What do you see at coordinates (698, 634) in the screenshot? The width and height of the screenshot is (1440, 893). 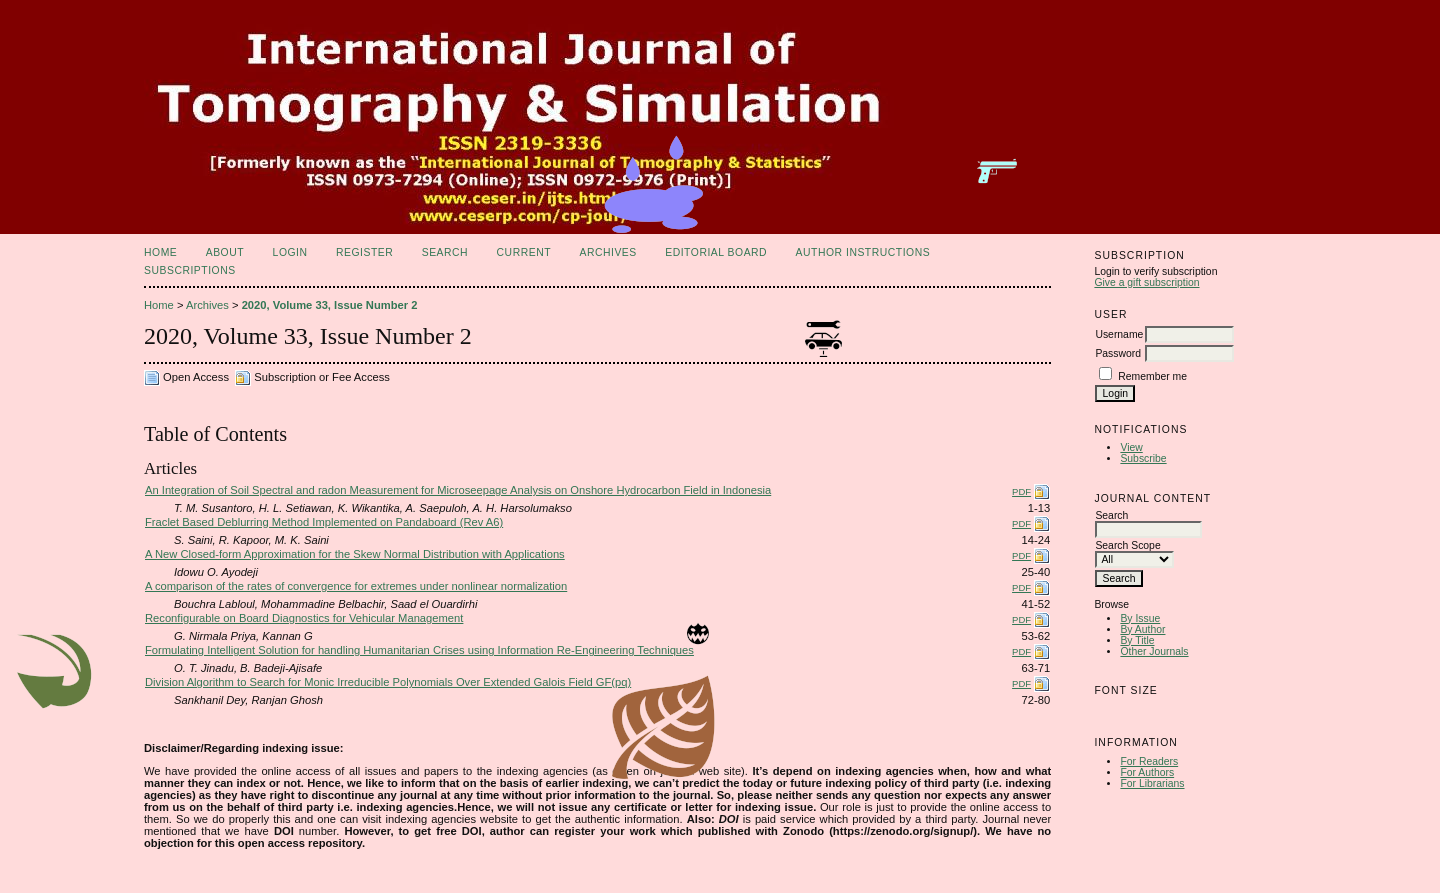 I see `access halloween or seasonal themed content` at bounding box center [698, 634].